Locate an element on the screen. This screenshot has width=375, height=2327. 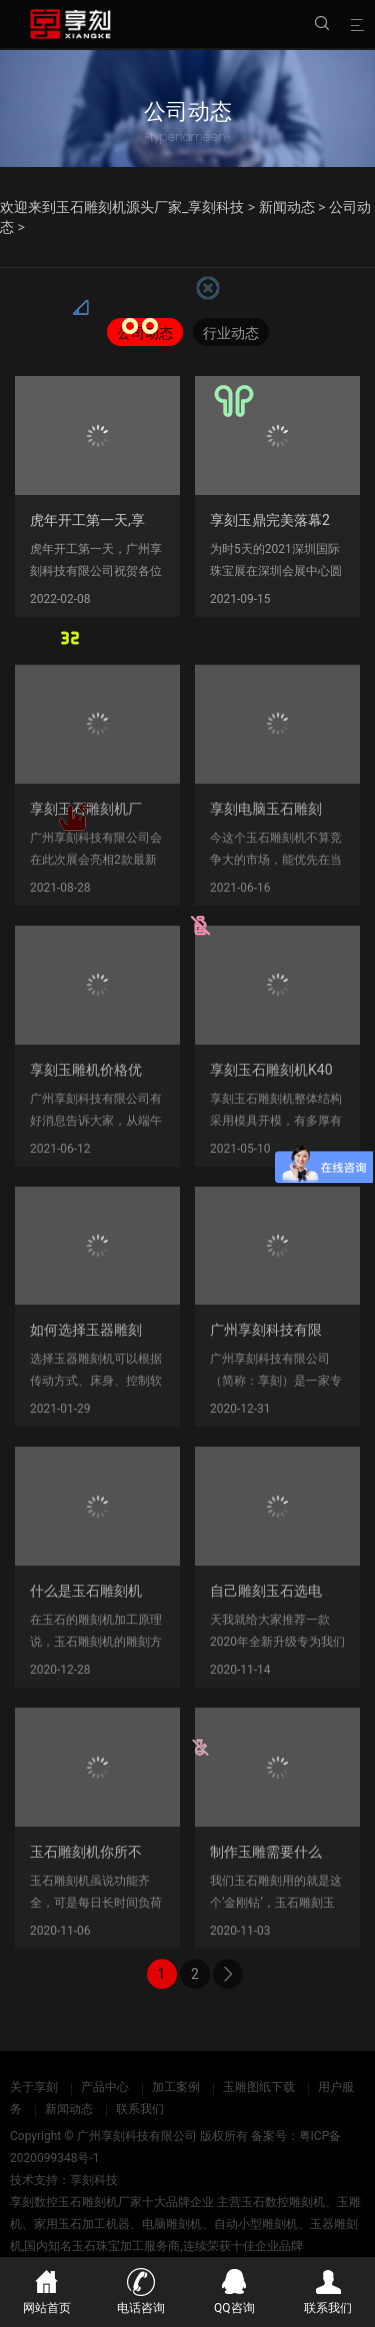
indicates item number or position 32 in a list is located at coordinates (70, 638).